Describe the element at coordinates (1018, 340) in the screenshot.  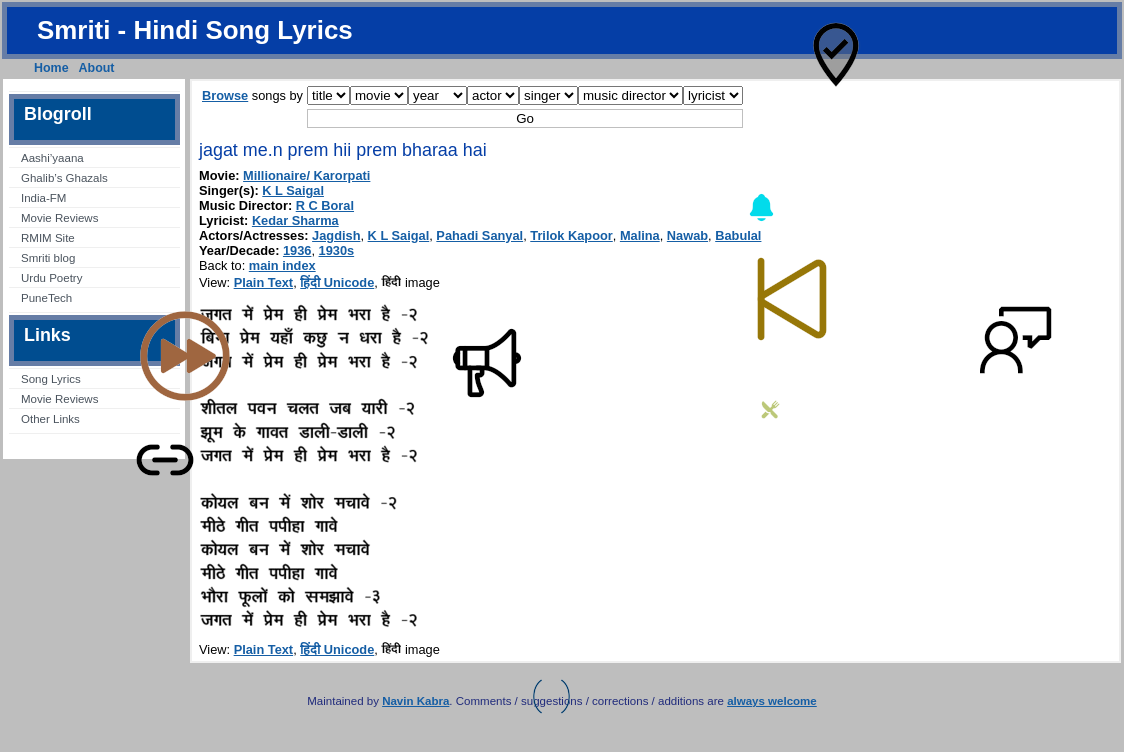
I see `submit feedback or comments` at that location.